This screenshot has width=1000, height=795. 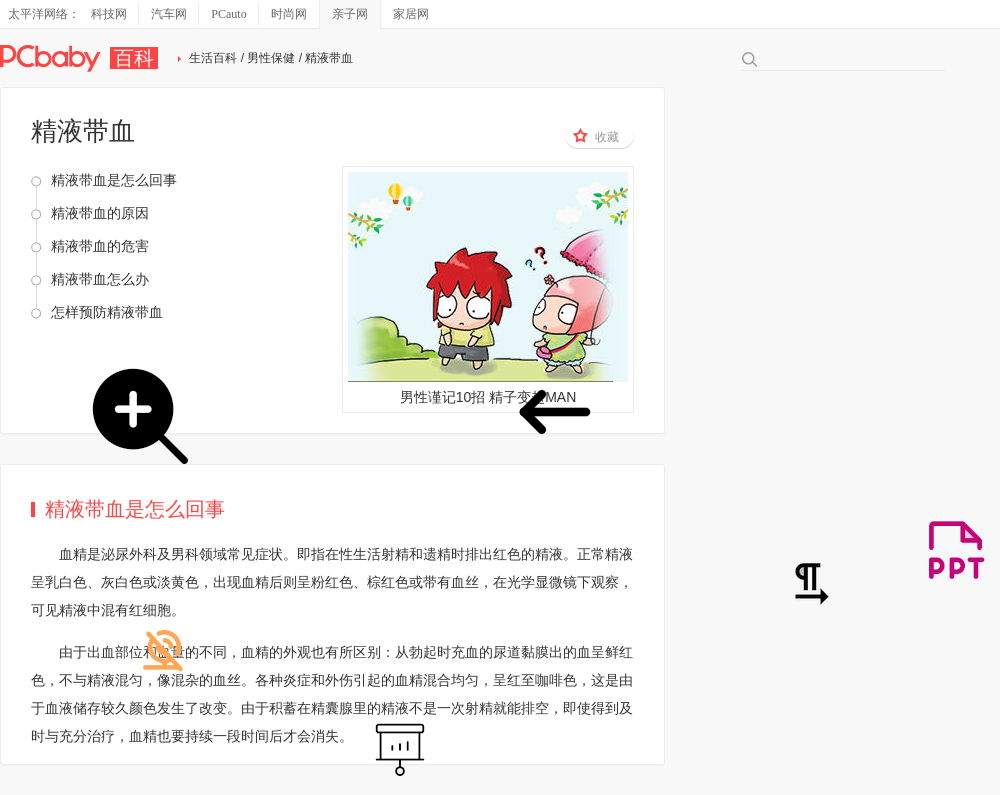 I want to click on view presentation with data charts, so click(x=400, y=746).